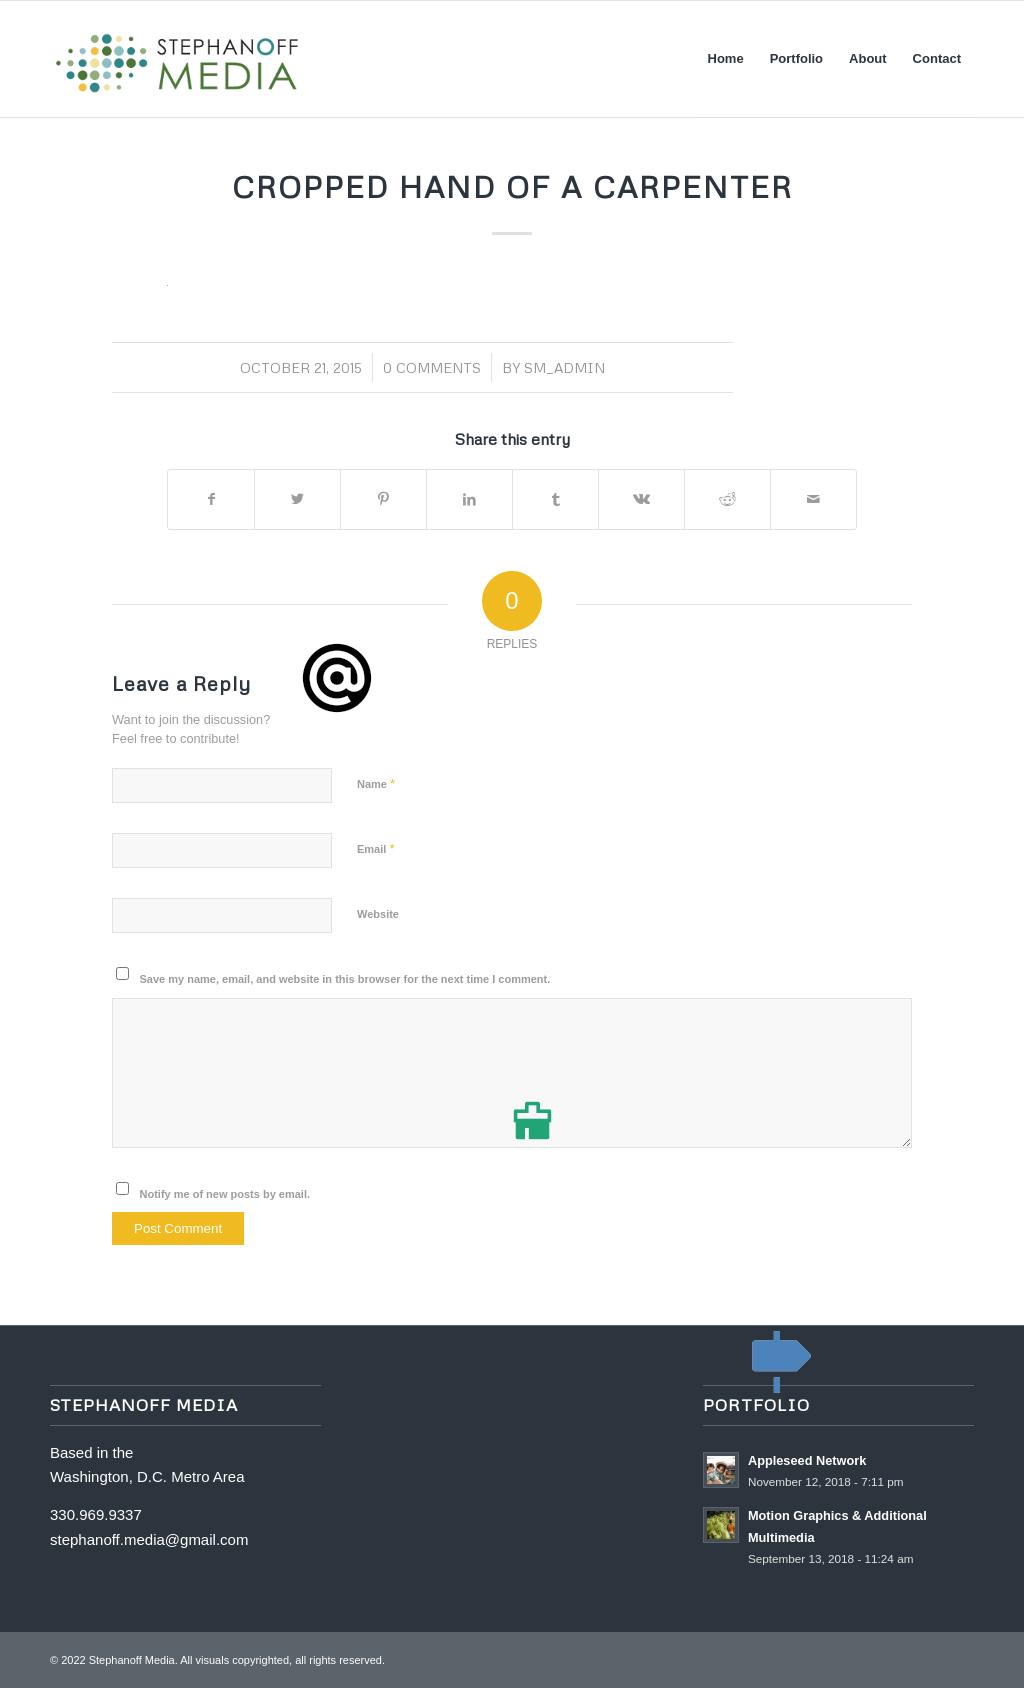 The image size is (1024, 1688). What do you see at coordinates (532, 1120) in the screenshot?
I see `access brush or painting tools` at bounding box center [532, 1120].